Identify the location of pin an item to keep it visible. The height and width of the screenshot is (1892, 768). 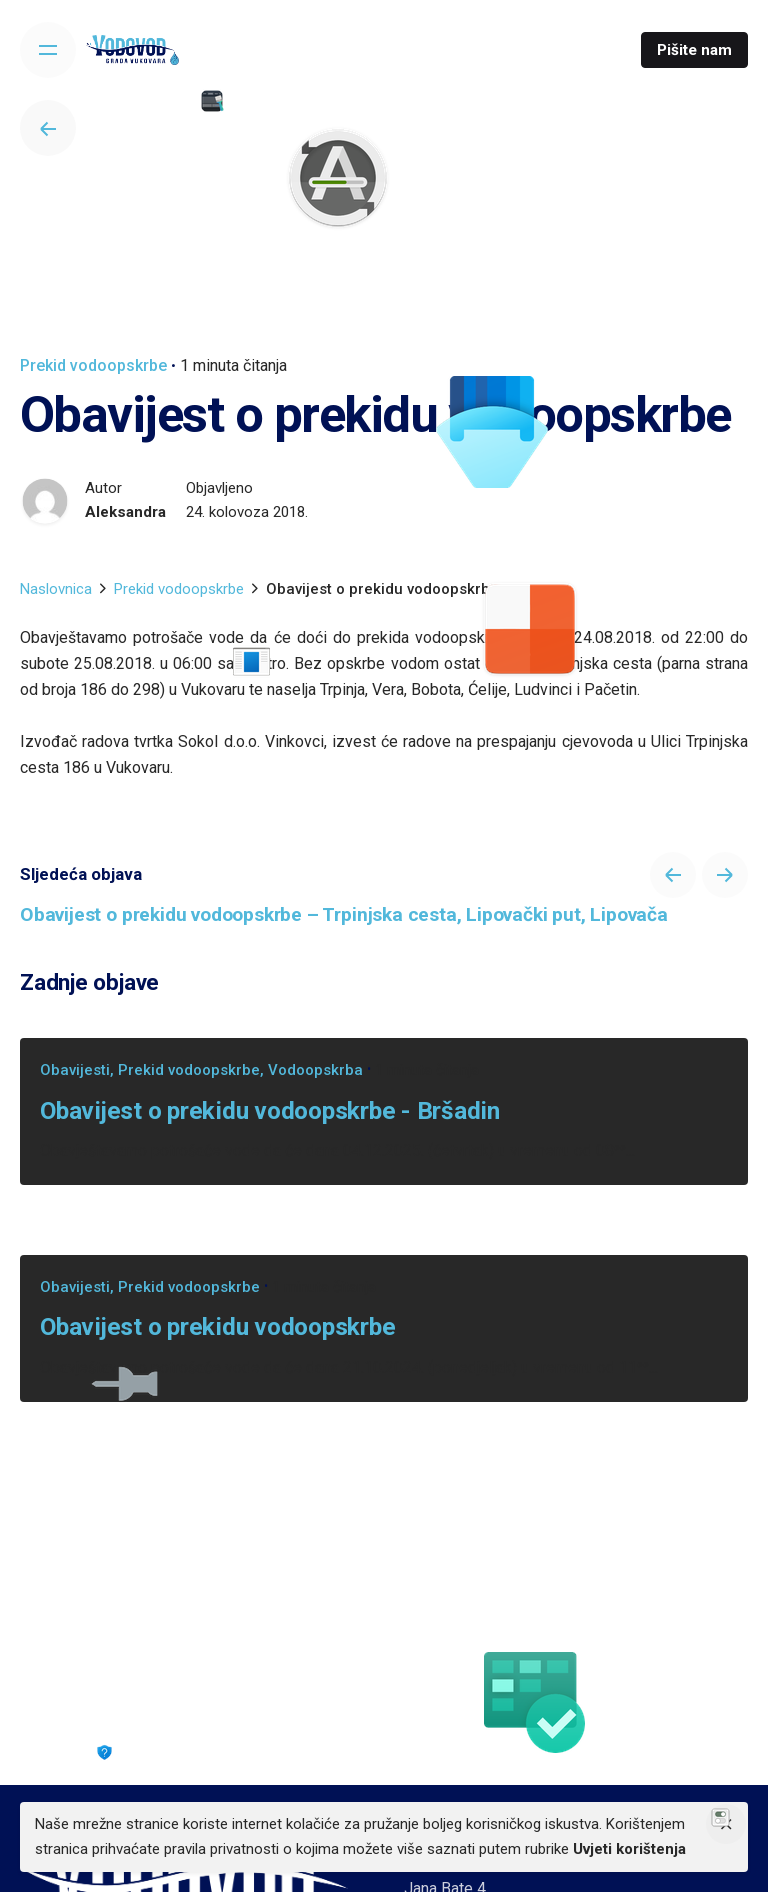
(124, 1386).